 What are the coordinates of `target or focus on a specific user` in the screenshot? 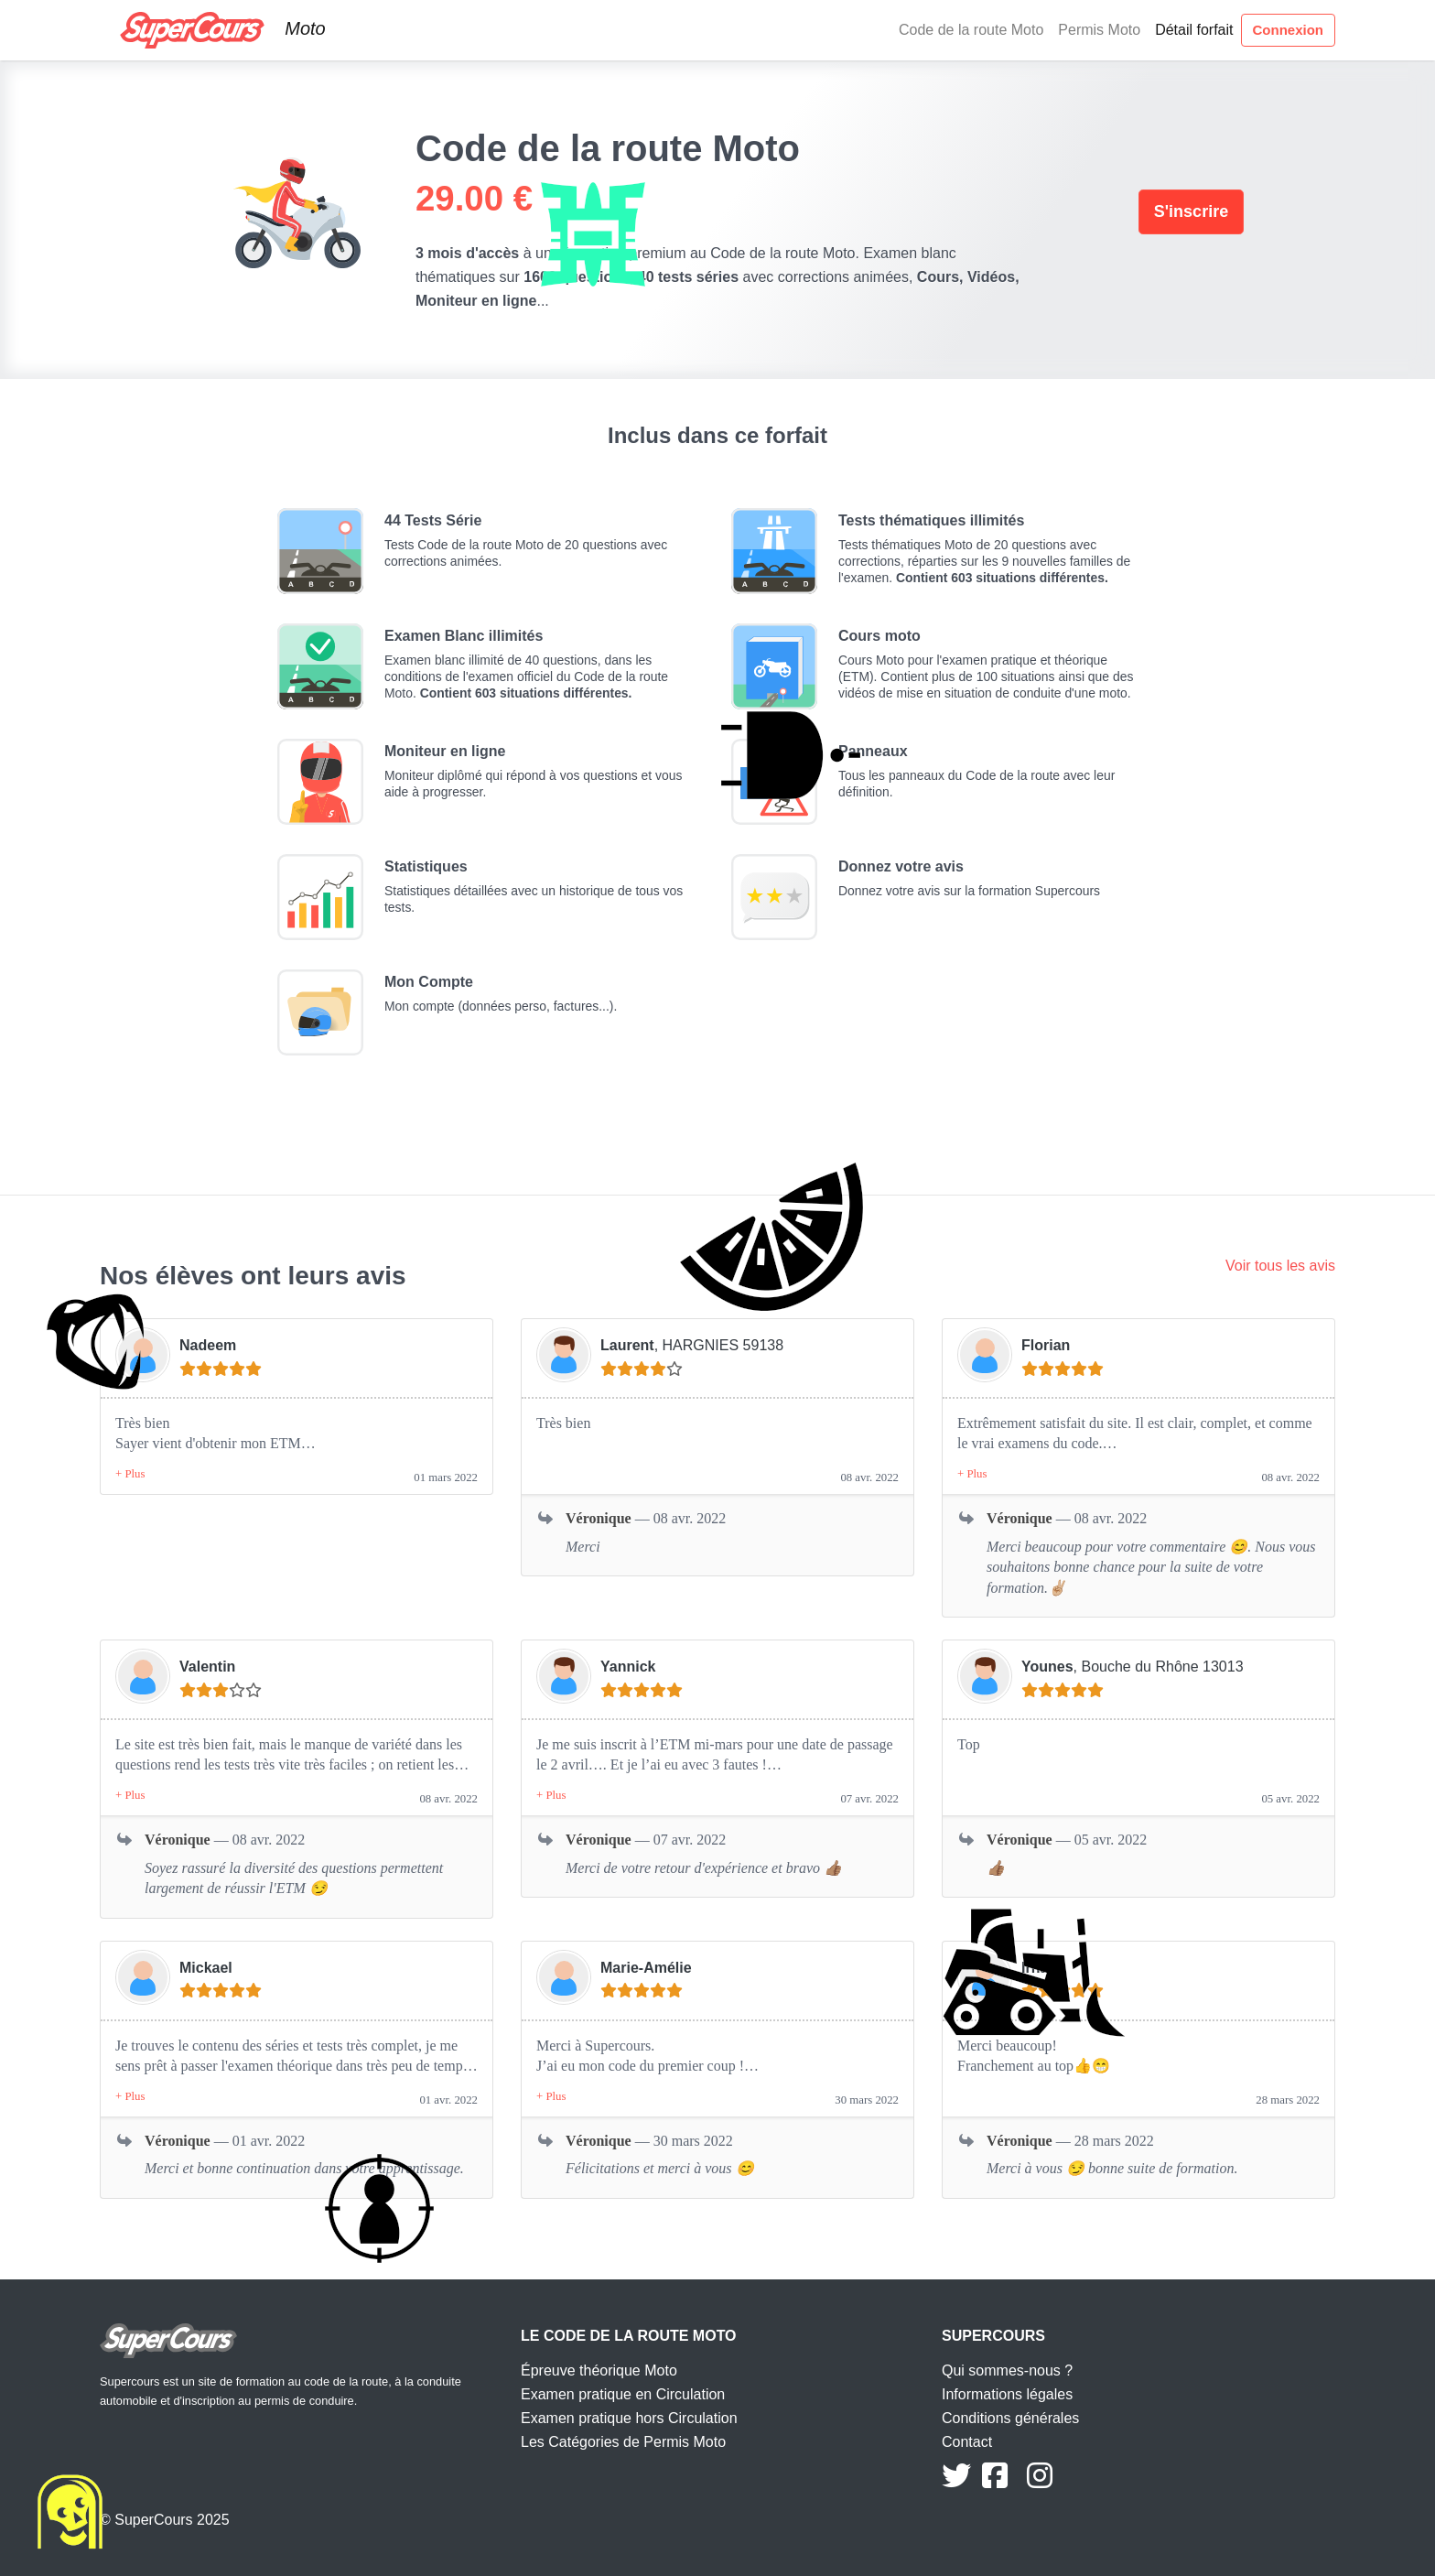 It's located at (379, 2208).